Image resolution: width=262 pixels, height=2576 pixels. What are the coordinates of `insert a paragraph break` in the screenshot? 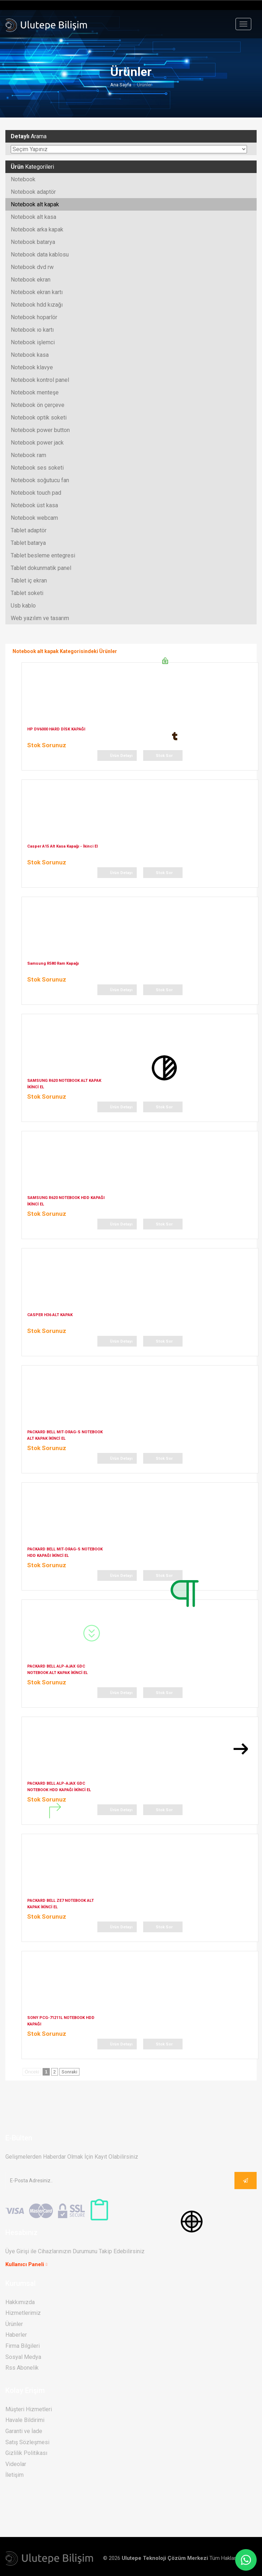 It's located at (185, 1593).